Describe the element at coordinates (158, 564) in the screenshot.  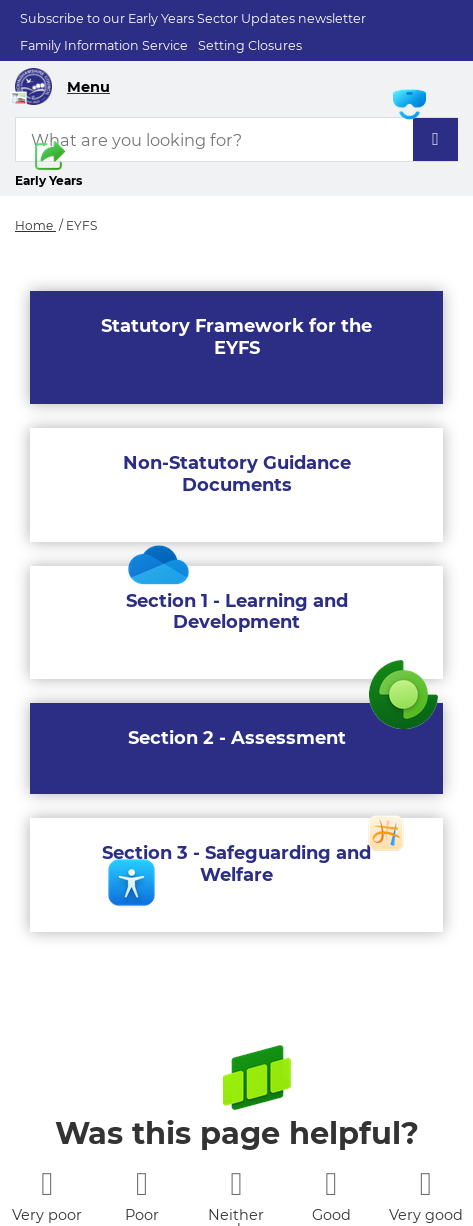
I see `open microsoft onedrive` at that location.